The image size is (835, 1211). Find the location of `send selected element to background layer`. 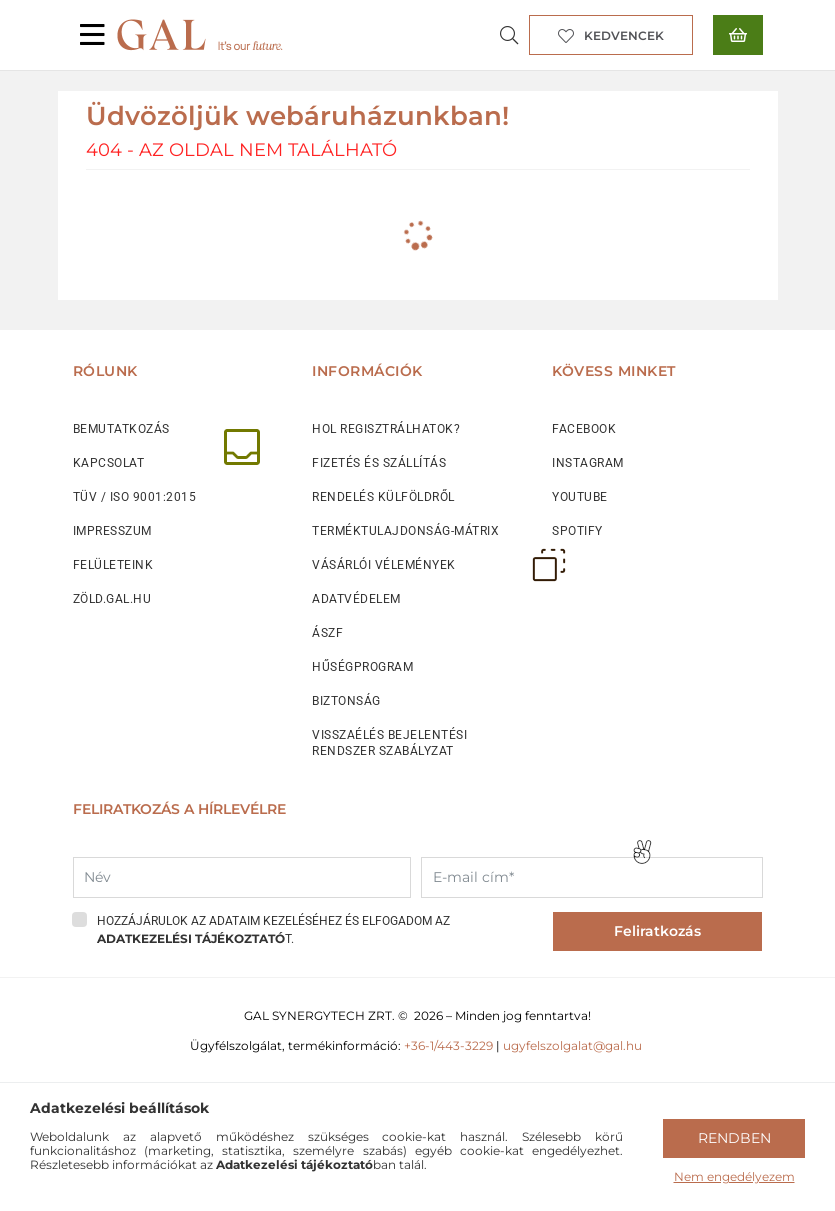

send selected element to background layer is located at coordinates (549, 565).